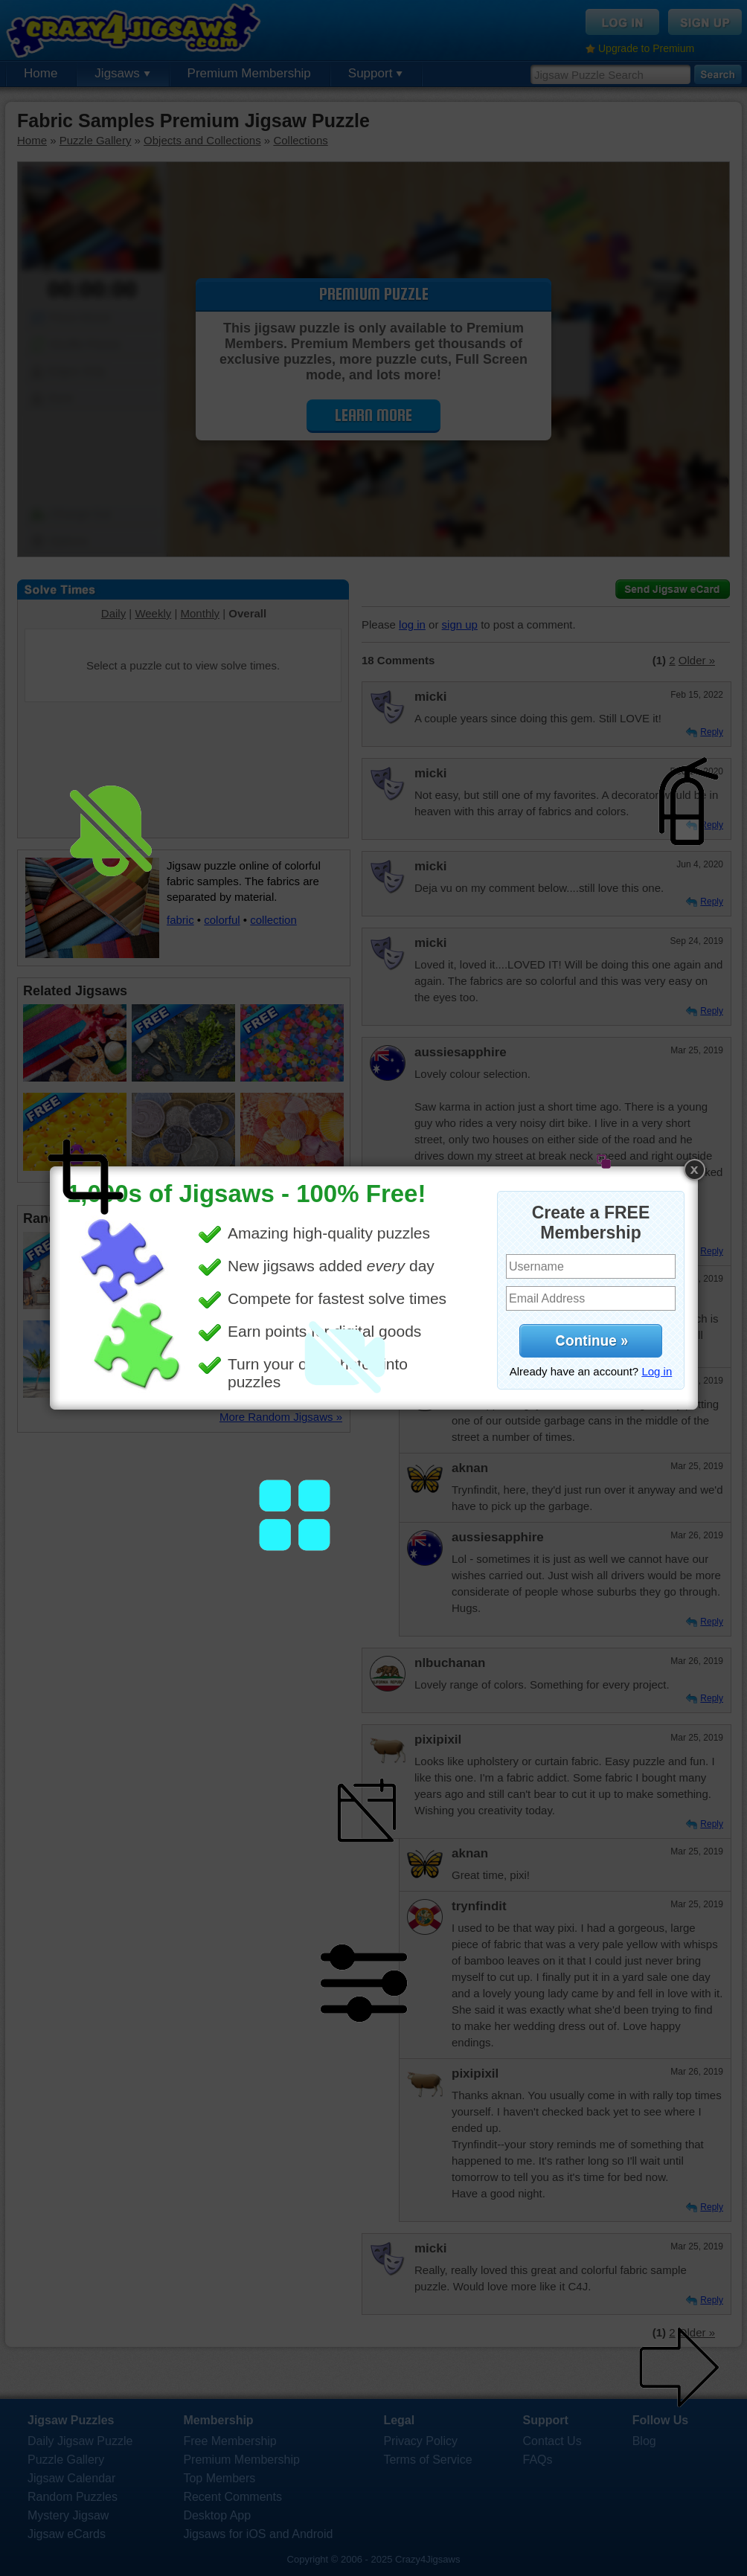  What do you see at coordinates (364, 1983) in the screenshot?
I see `access settings or preferences` at bounding box center [364, 1983].